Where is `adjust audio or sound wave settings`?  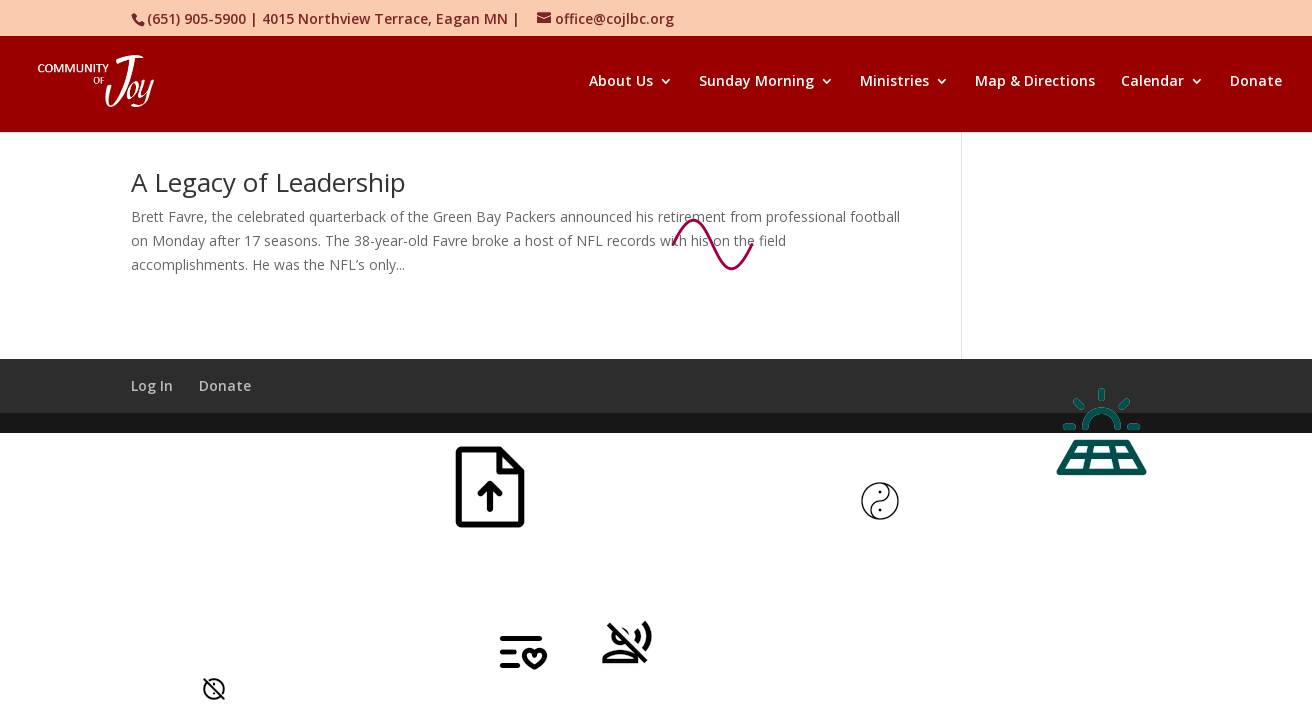 adjust audio or sound wave settings is located at coordinates (712, 244).